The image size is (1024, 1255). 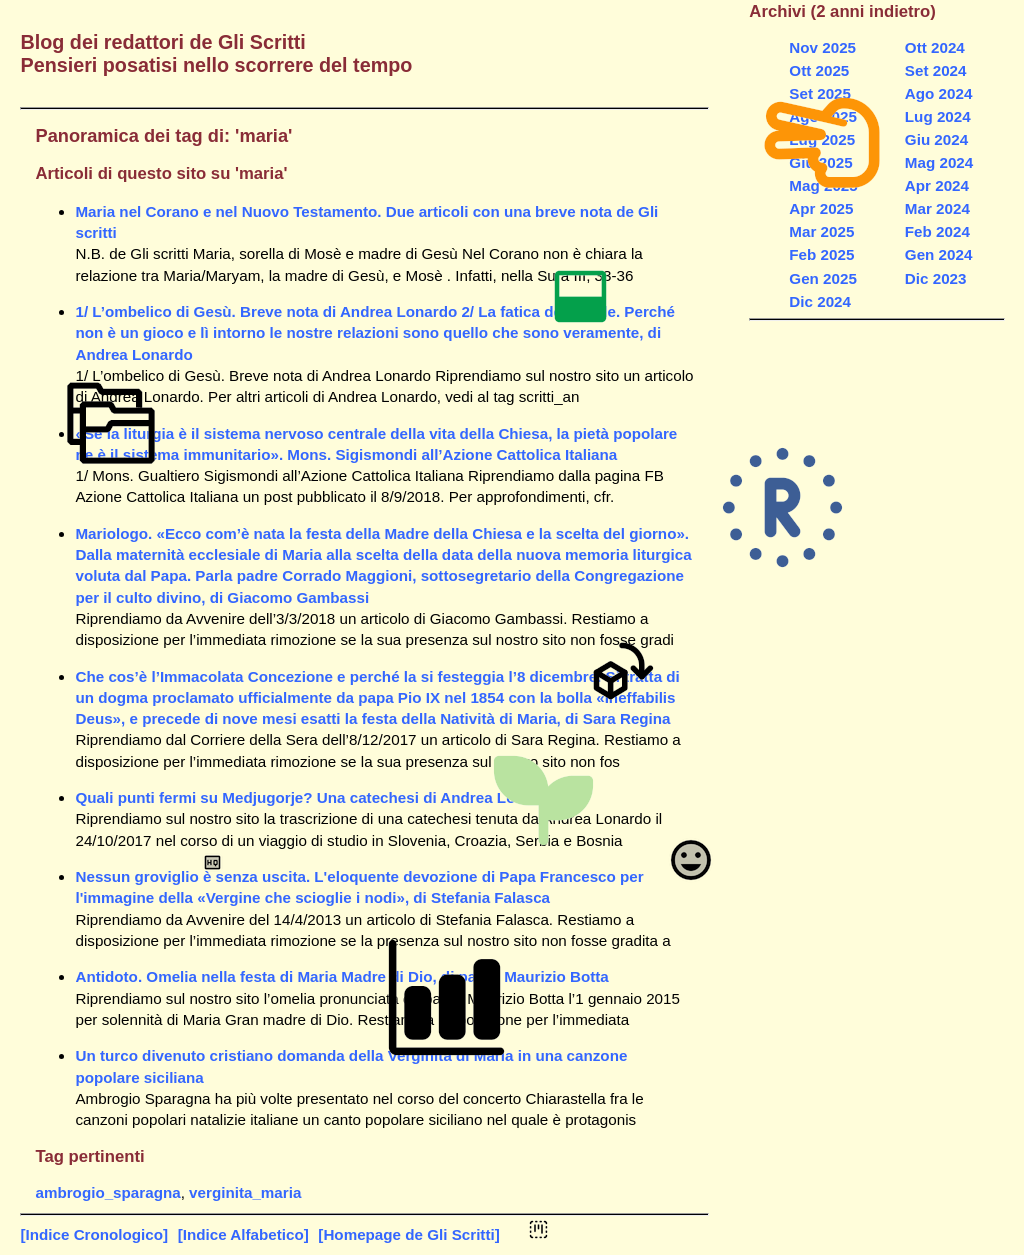 I want to click on scissors gesture for rock-paper-scissors game, so click(x=822, y=141).